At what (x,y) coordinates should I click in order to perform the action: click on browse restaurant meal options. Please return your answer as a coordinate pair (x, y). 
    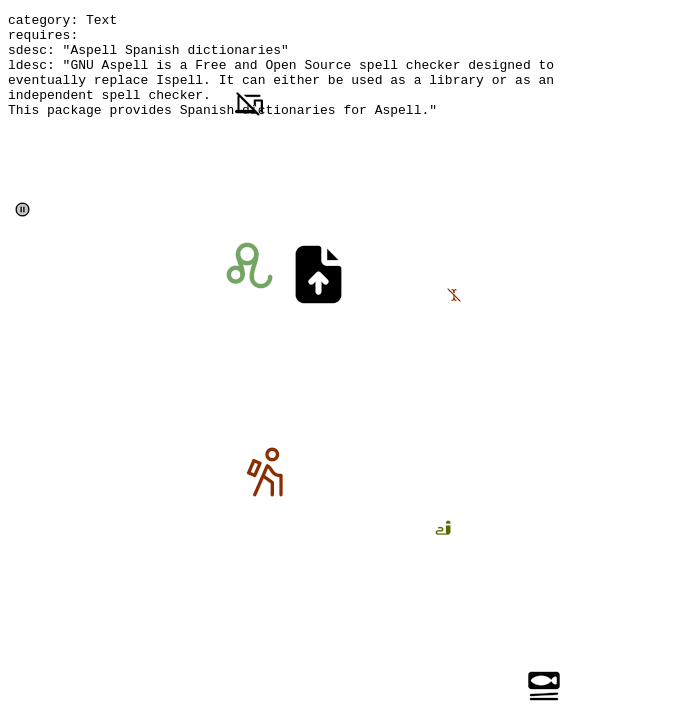
    Looking at the image, I should click on (544, 686).